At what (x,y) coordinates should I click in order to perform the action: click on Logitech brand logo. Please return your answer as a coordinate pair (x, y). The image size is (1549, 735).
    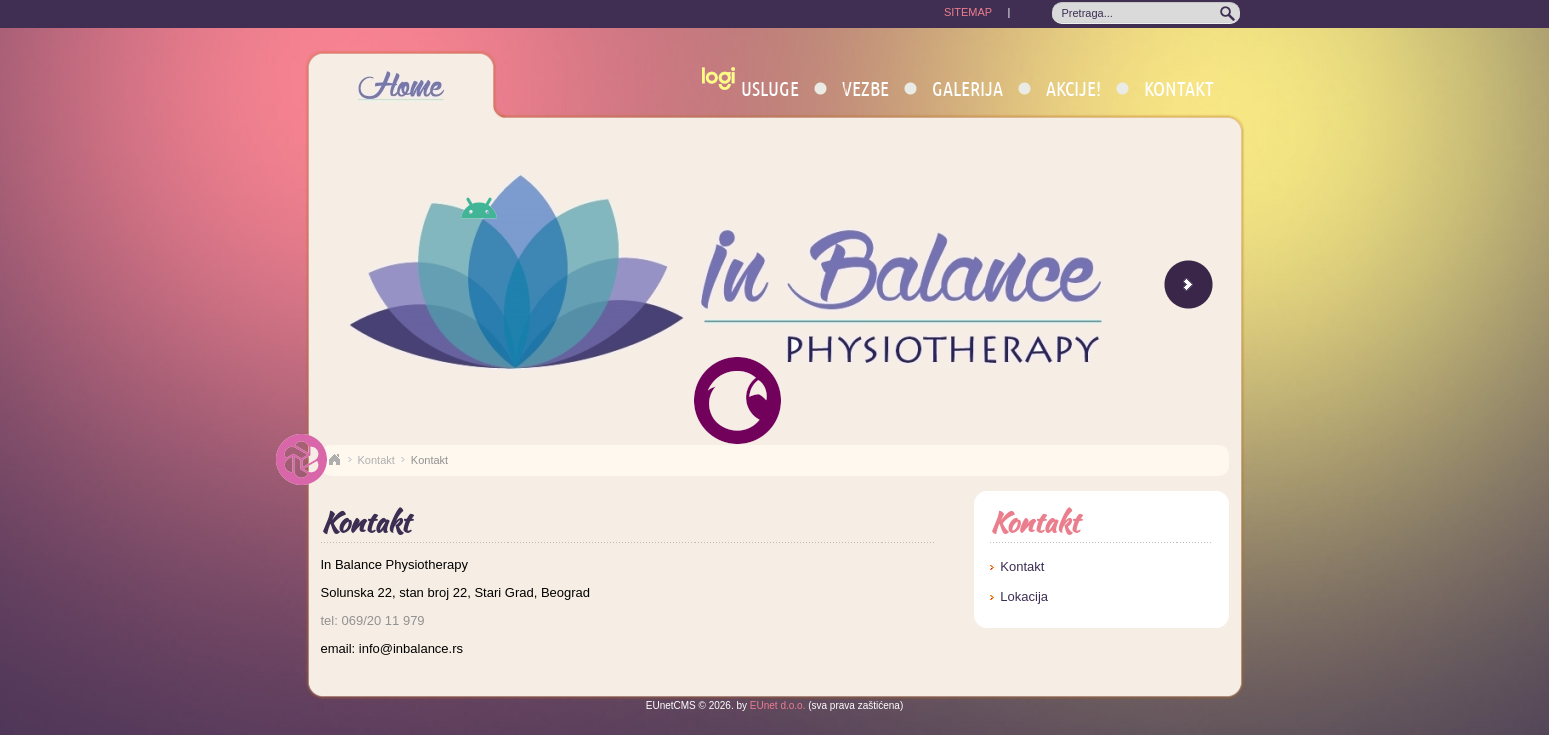
    Looking at the image, I should click on (718, 78).